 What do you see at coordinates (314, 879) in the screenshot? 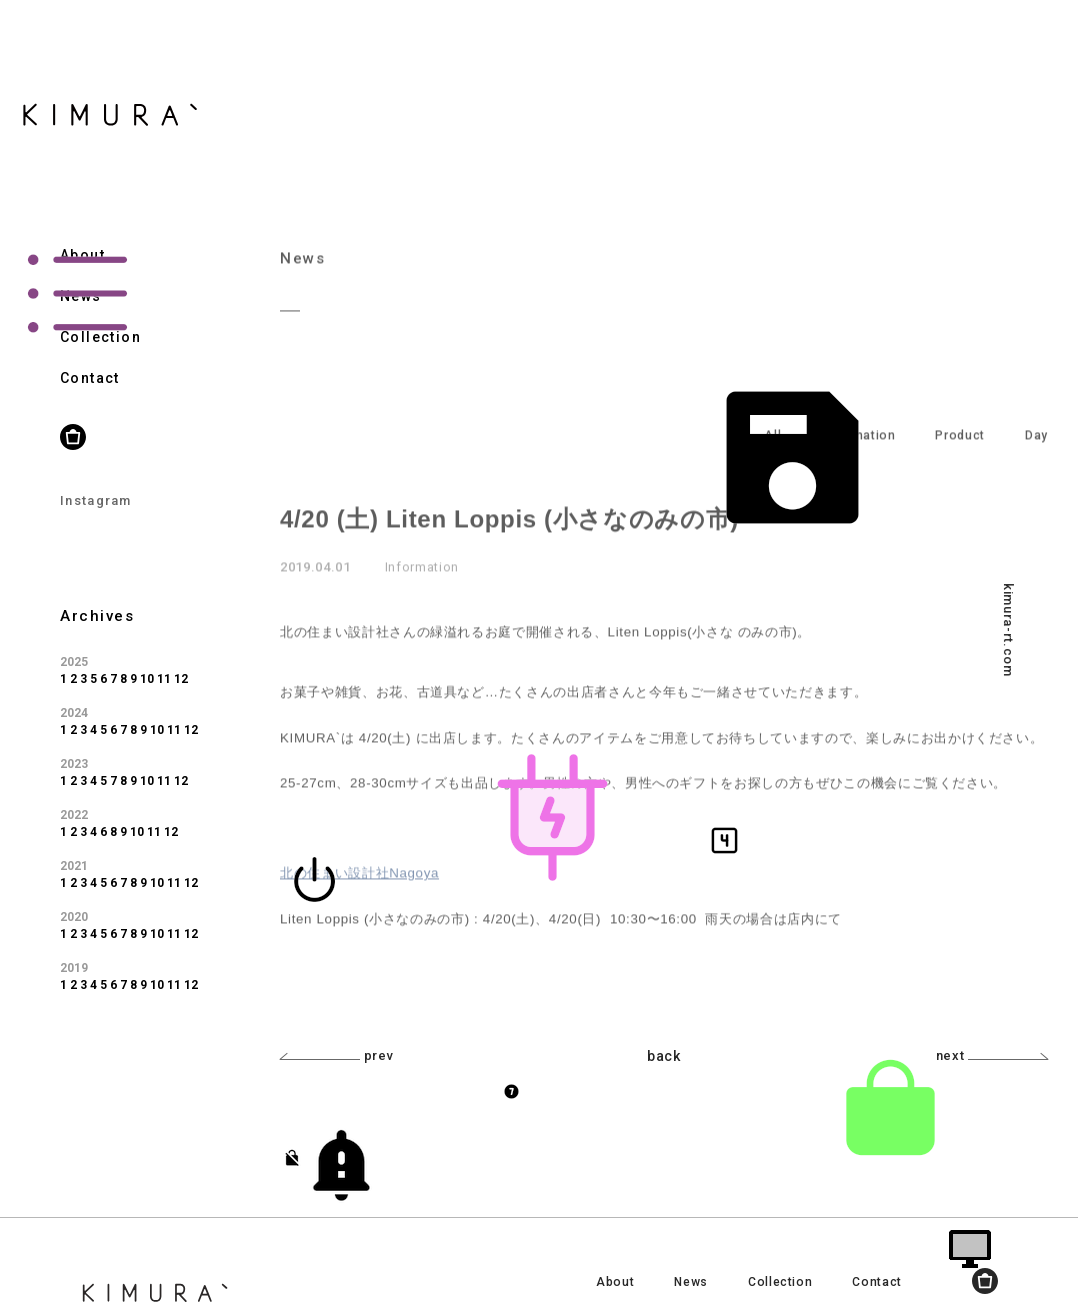
I see `turn device on or off` at bounding box center [314, 879].